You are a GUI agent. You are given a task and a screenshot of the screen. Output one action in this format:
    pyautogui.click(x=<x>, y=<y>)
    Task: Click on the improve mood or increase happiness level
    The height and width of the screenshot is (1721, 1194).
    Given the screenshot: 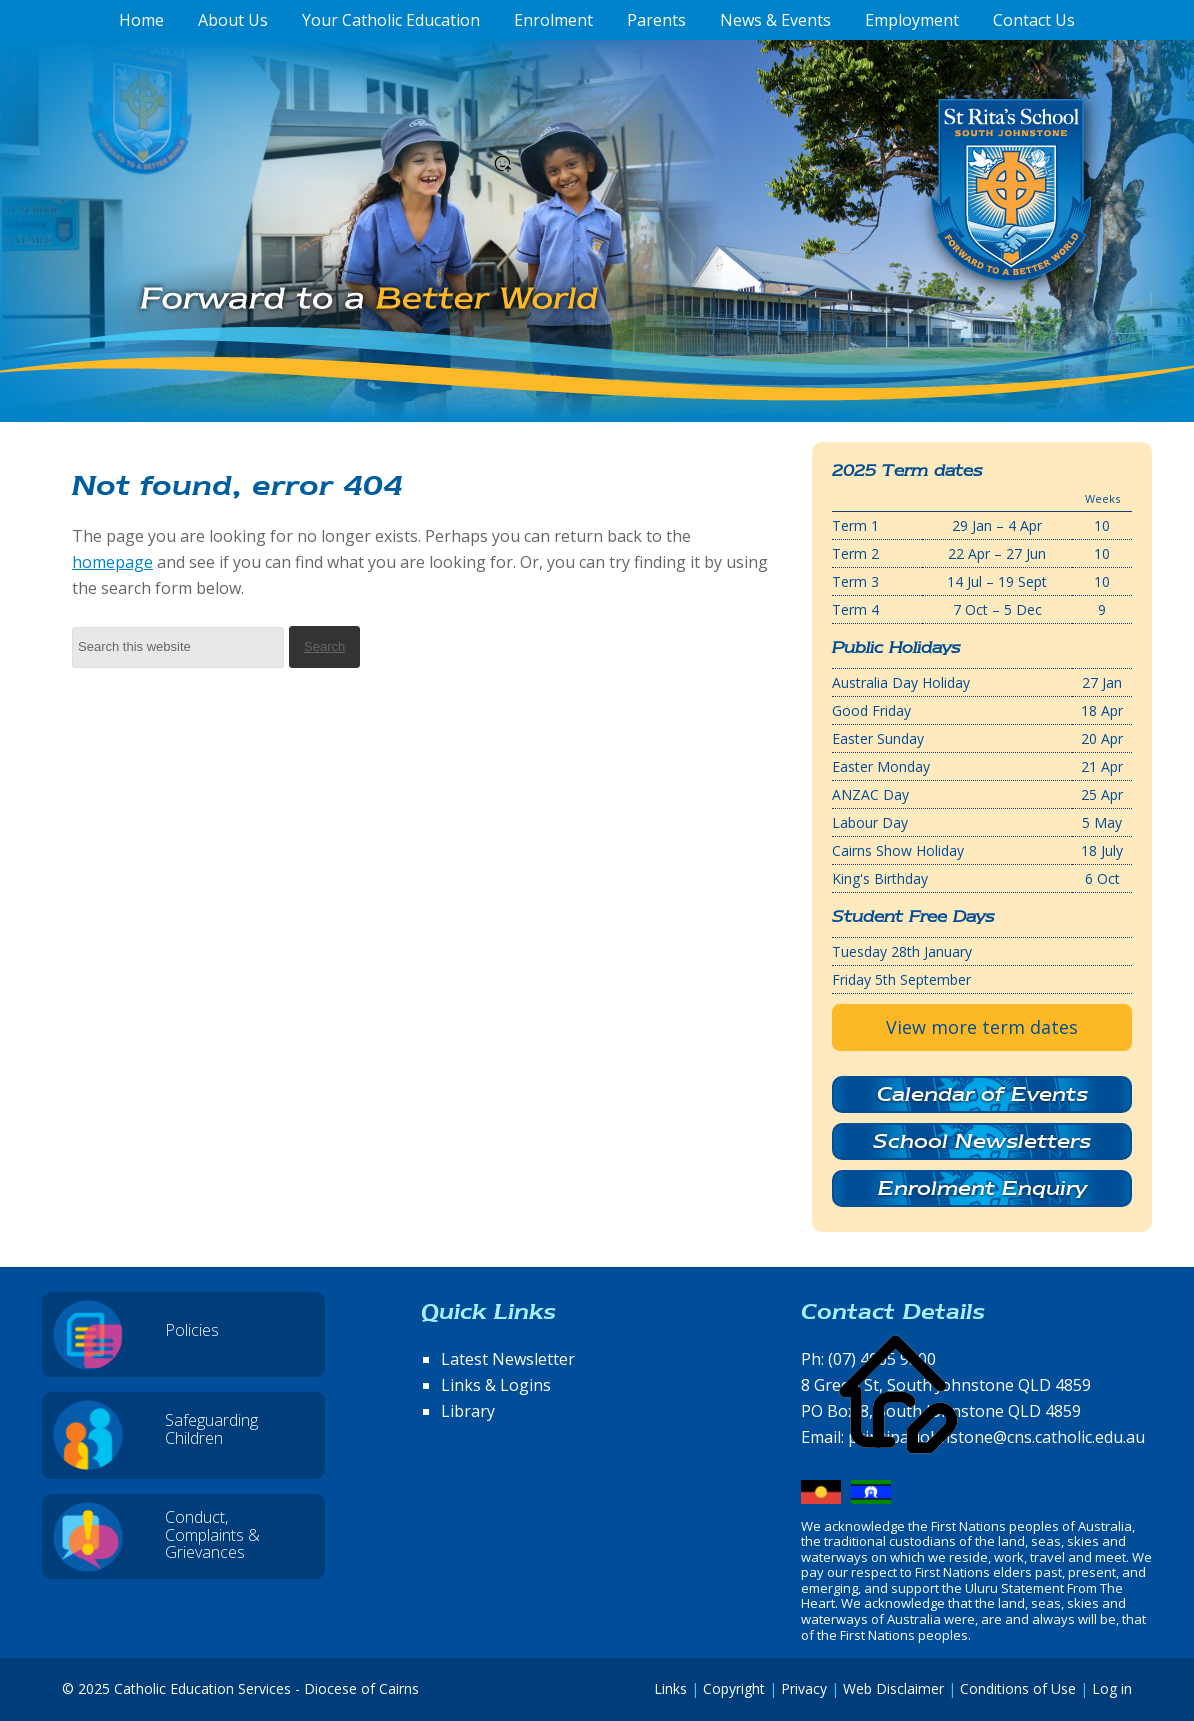 What is the action you would take?
    pyautogui.click(x=502, y=163)
    